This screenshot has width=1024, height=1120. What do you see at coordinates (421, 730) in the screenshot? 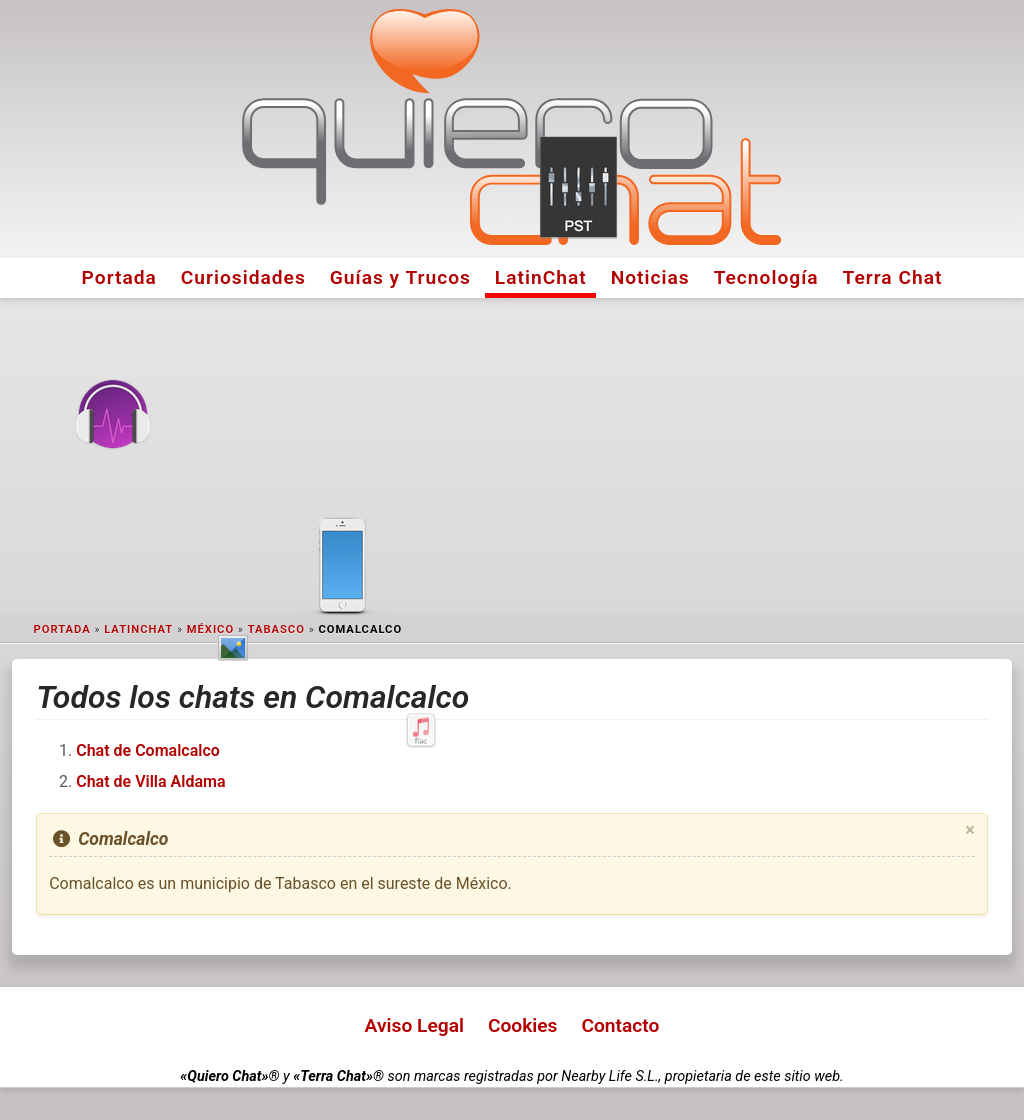
I see `a flac audio file` at bounding box center [421, 730].